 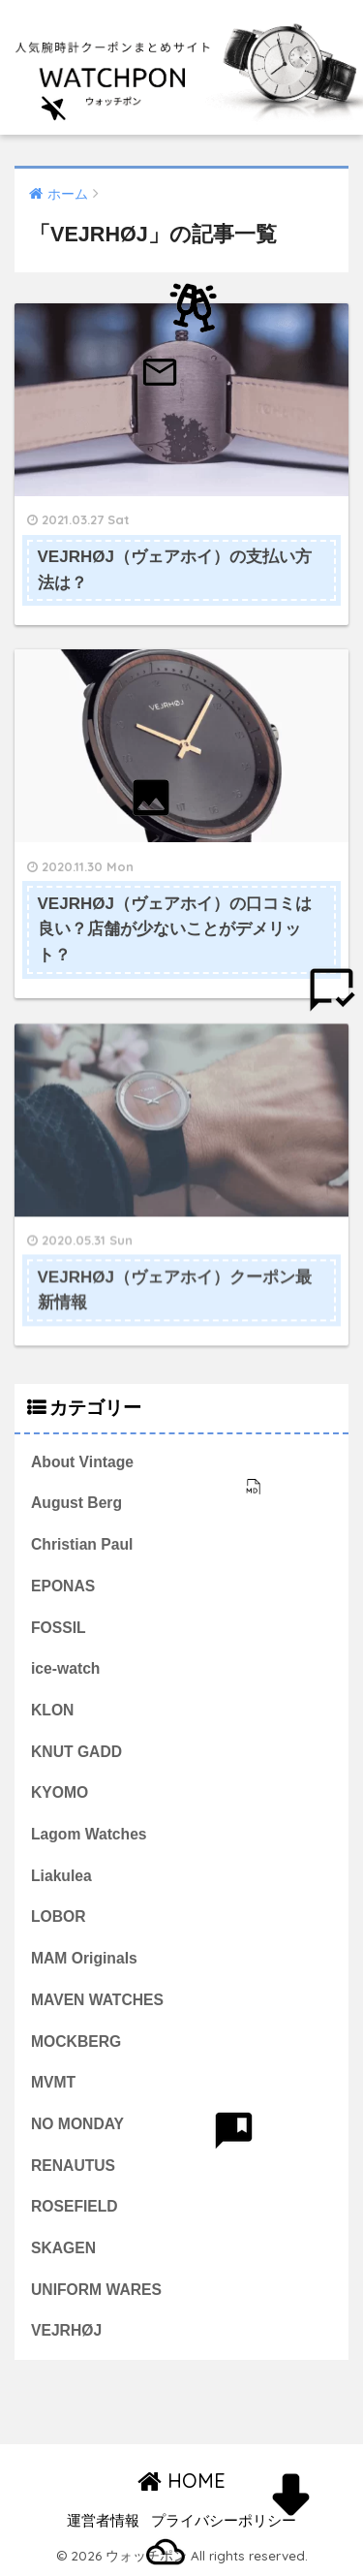 What do you see at coordinates (151, 798) in the screenshot?
I see `view image or photo` at bounding box center [151, 798].